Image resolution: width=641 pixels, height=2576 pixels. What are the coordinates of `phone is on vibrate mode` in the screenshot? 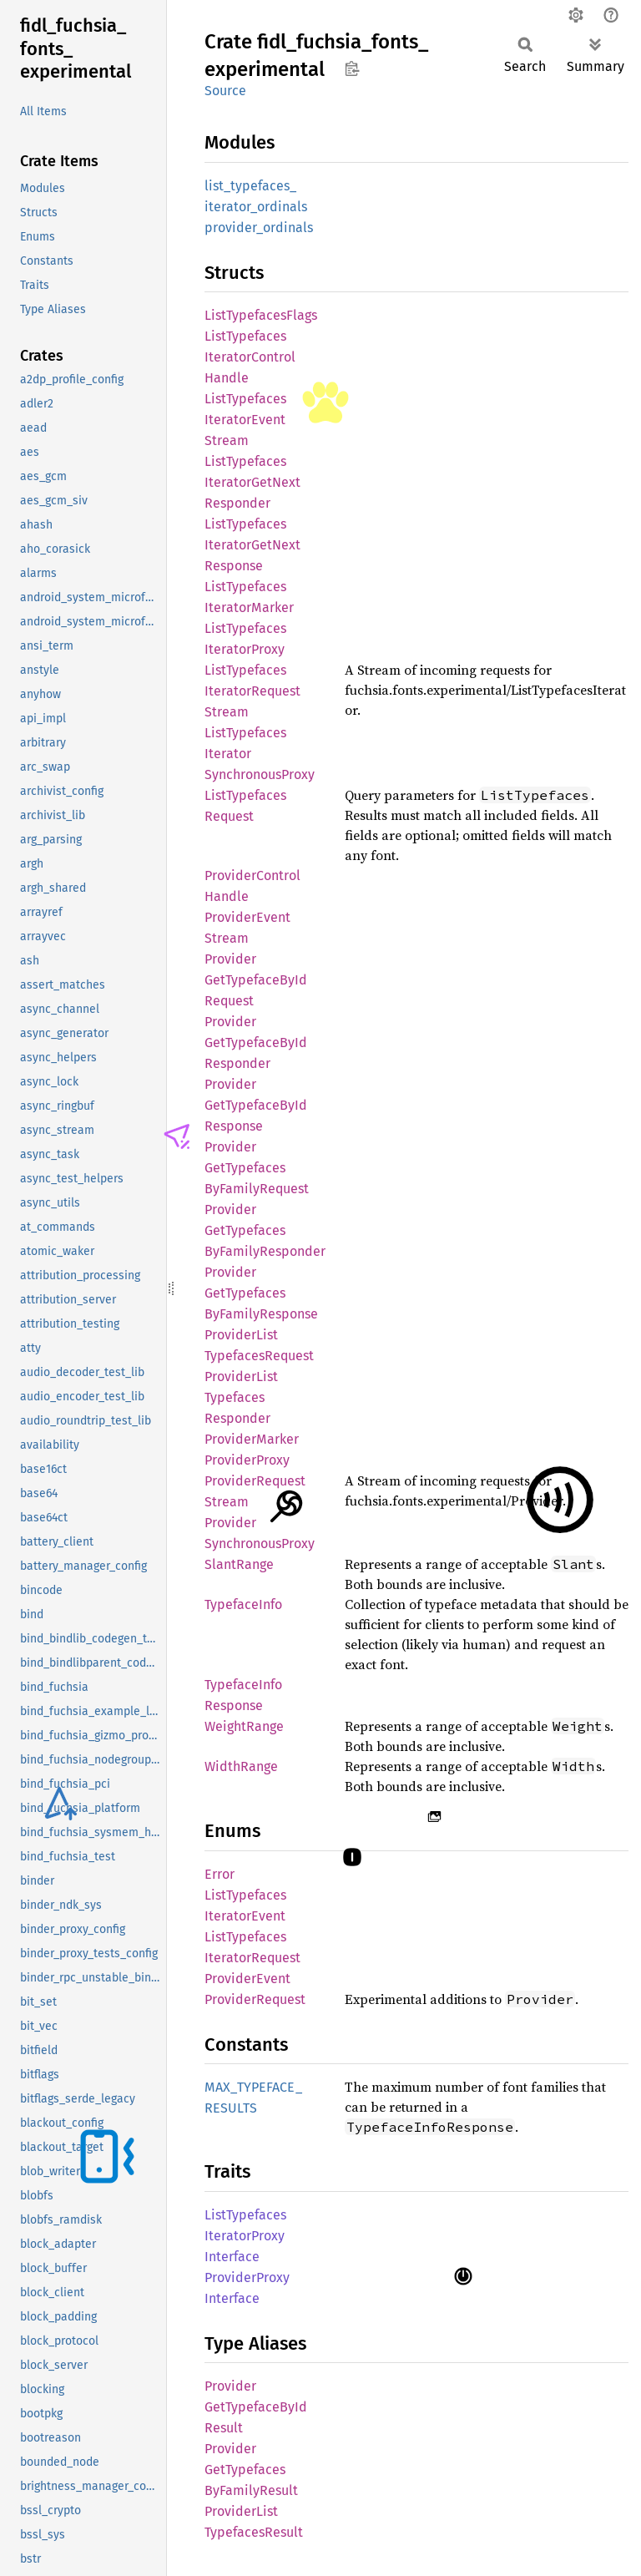 It's located at (107, 2156).